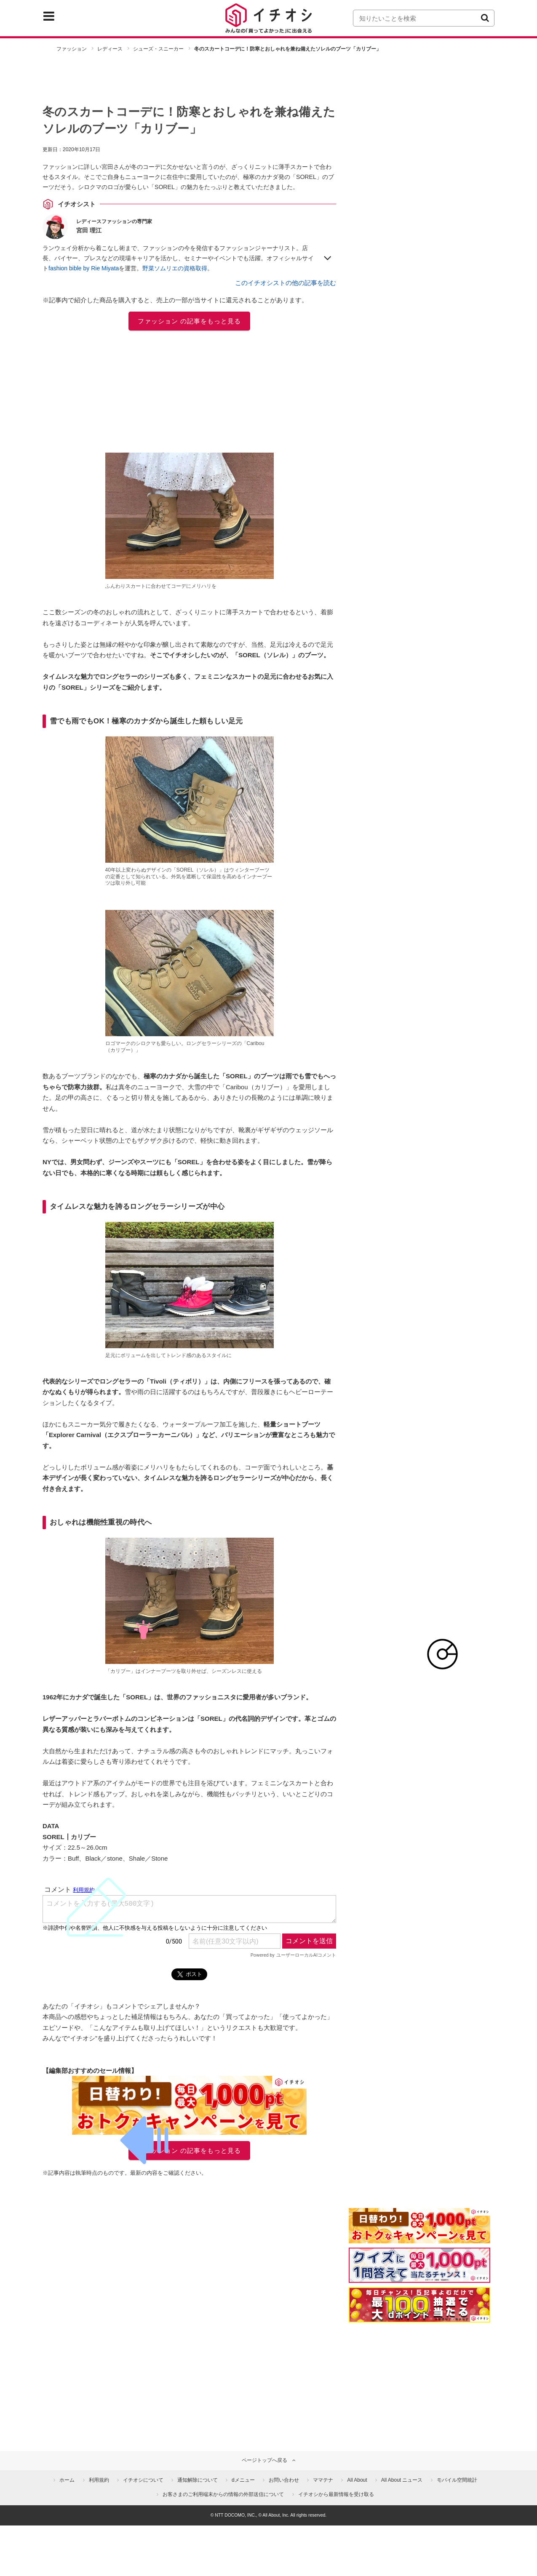  I want to click on go back multiple steps, so click(146, 2140).